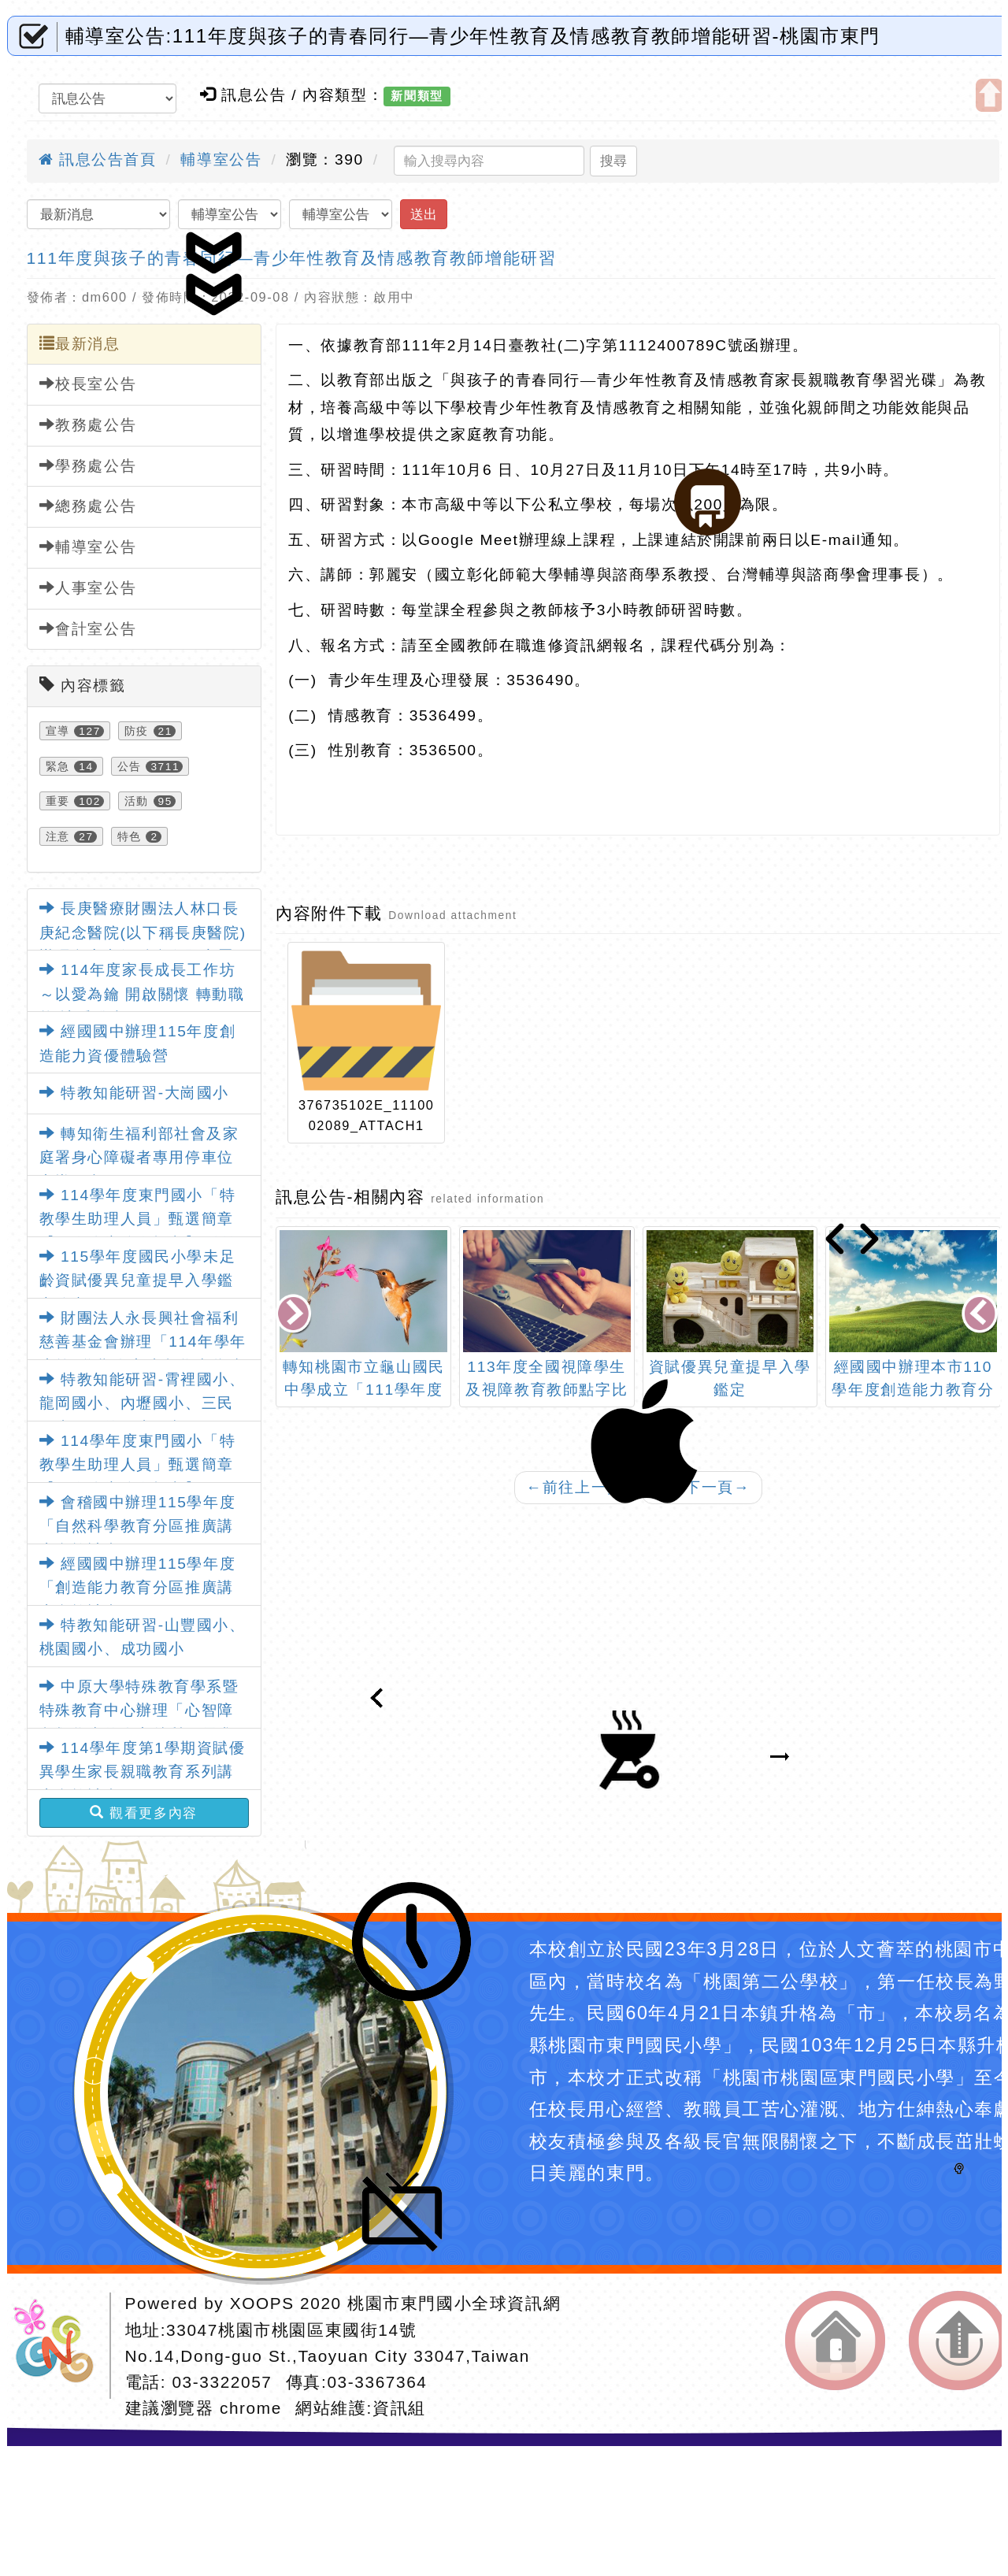 The width and height of the screenshot is (1008, 2576). What do you see at coordinates (377, 1698) in the screenshot?
I see `go back to the previous screen` at bounding box center [377, 1698].